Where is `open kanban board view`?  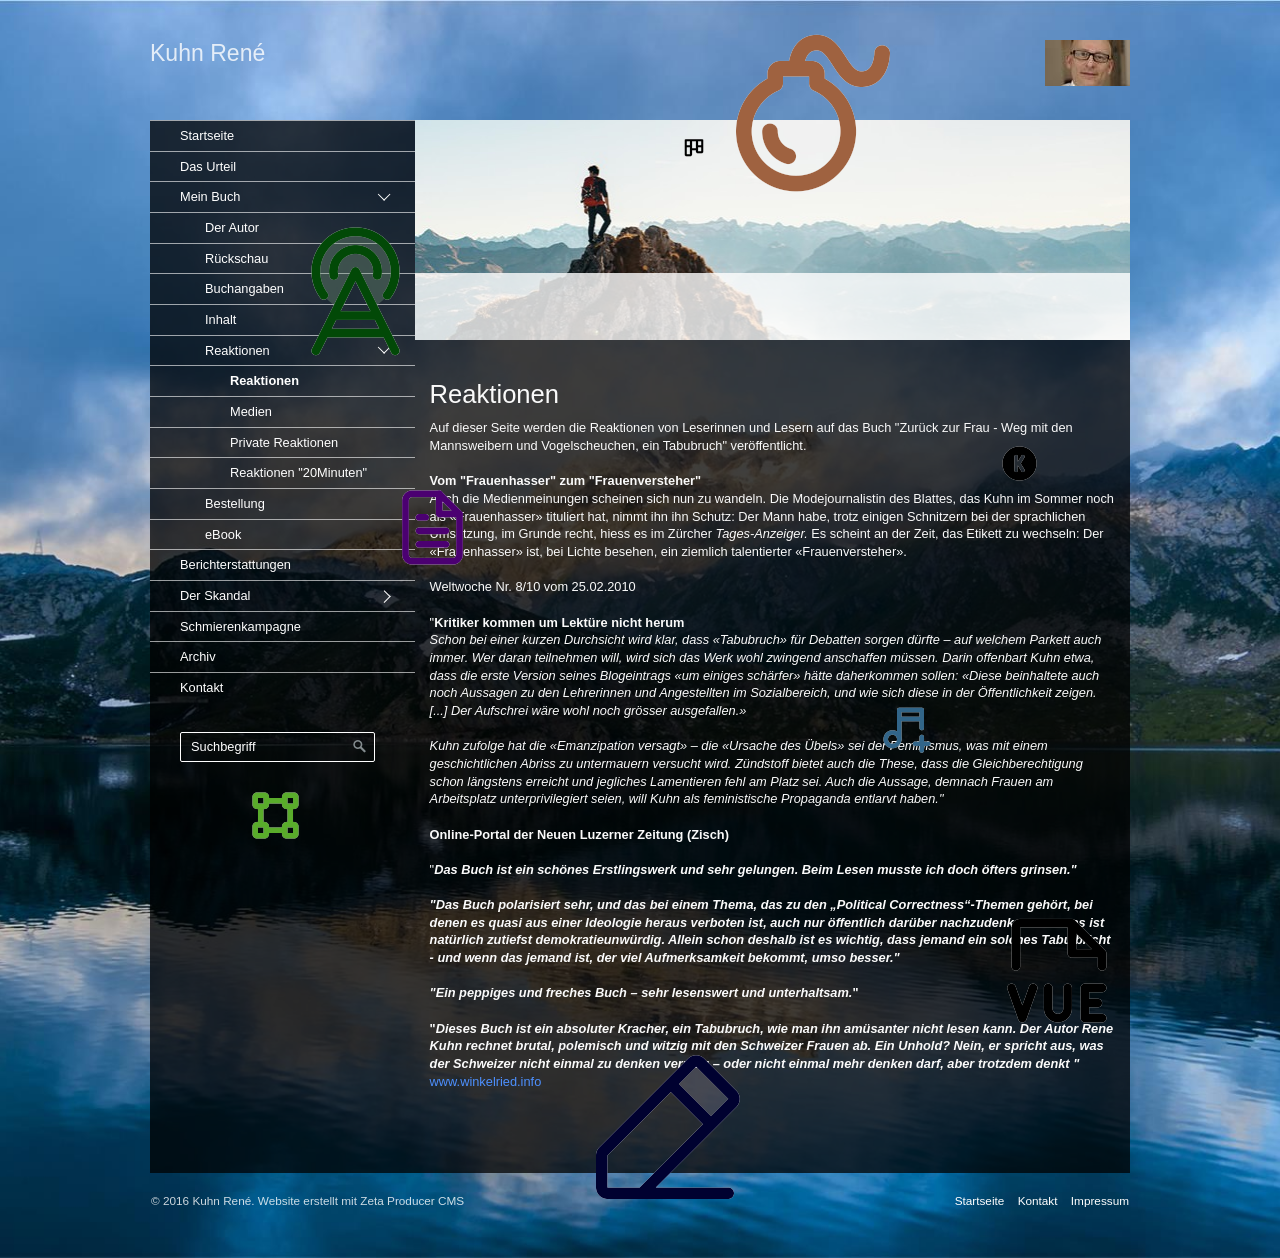 open kanban board view is located at coordinates (694, 147).